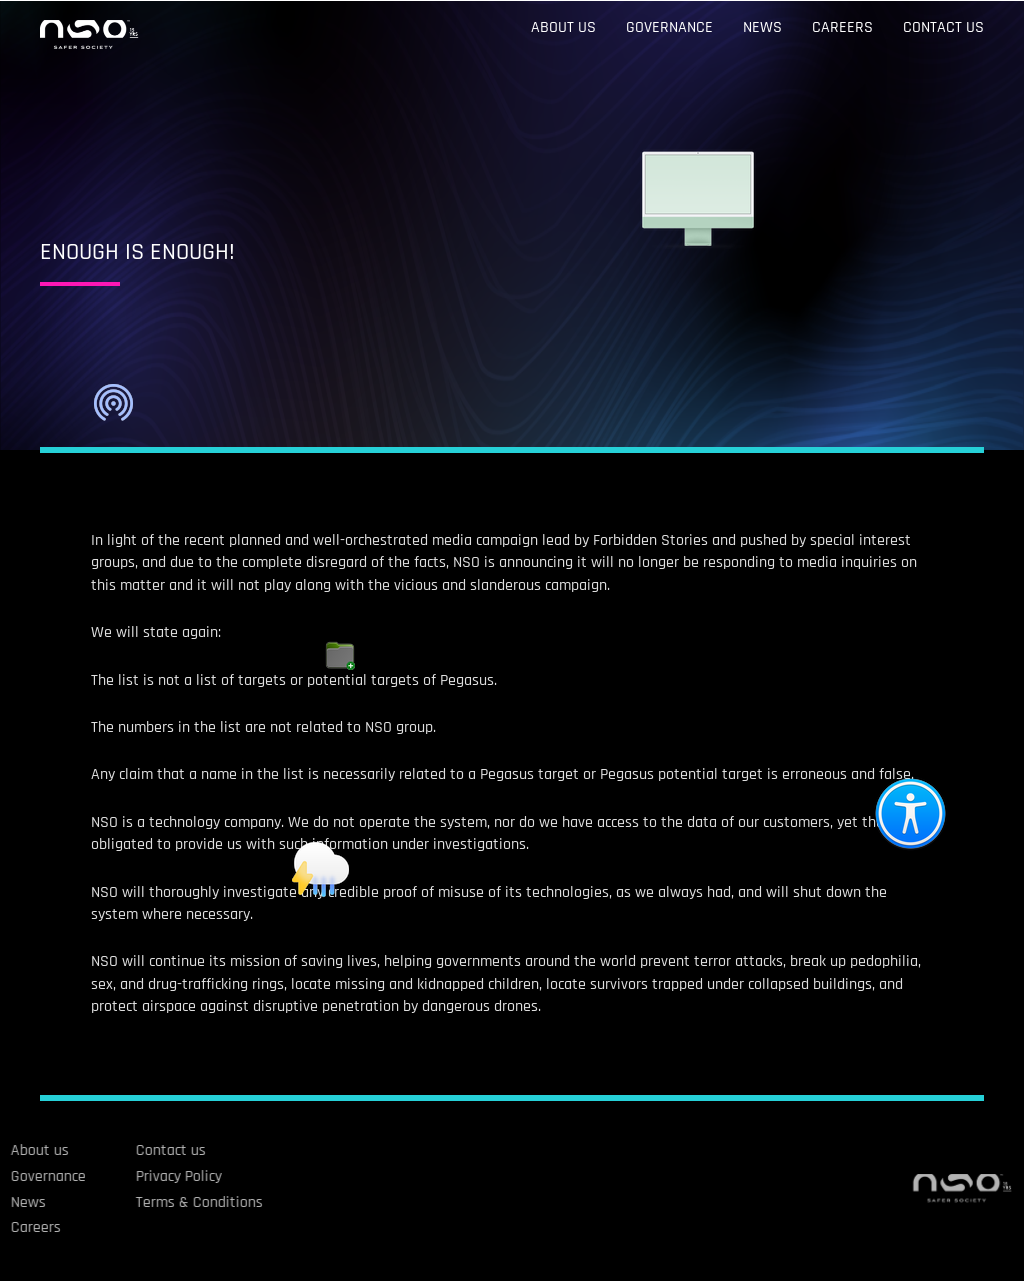 This screenshot has height=1281, width=1024. Describe the element at coordinates (910, 813) in the screenshot. I see `open accessibility settings` at that location.